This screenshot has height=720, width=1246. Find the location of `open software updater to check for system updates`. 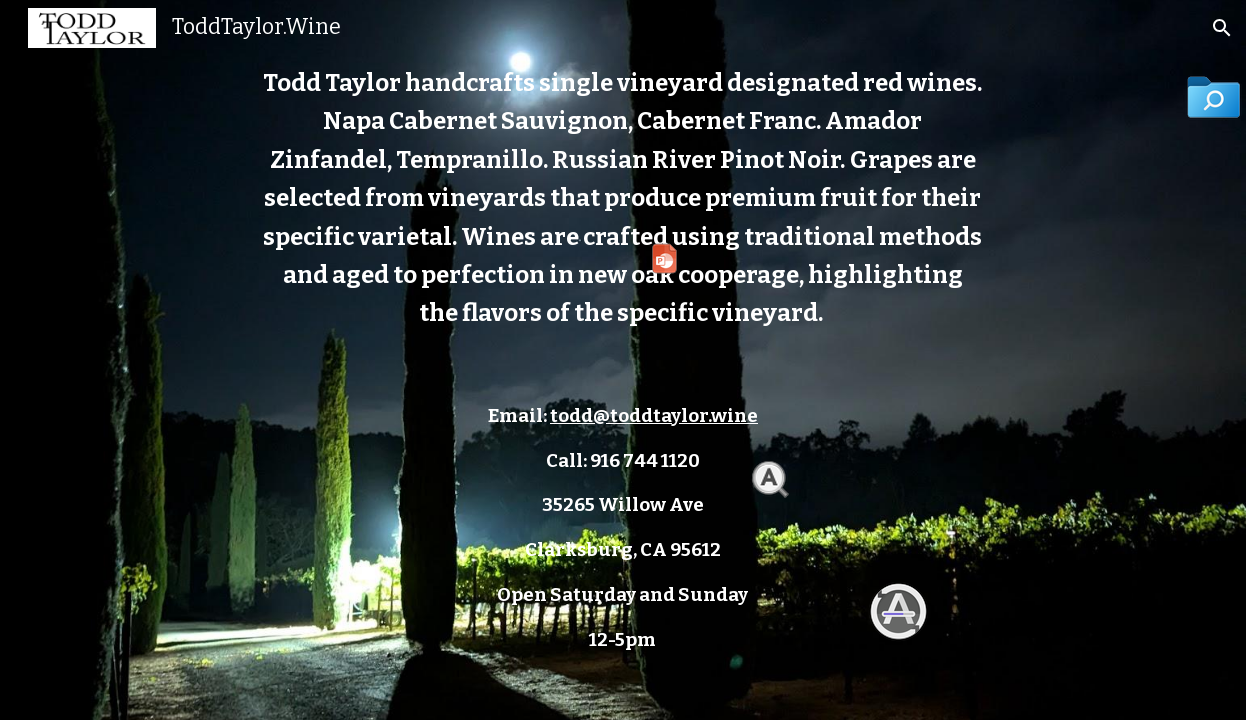

open software updater to check for system updates is located at coordinates (898, 611).